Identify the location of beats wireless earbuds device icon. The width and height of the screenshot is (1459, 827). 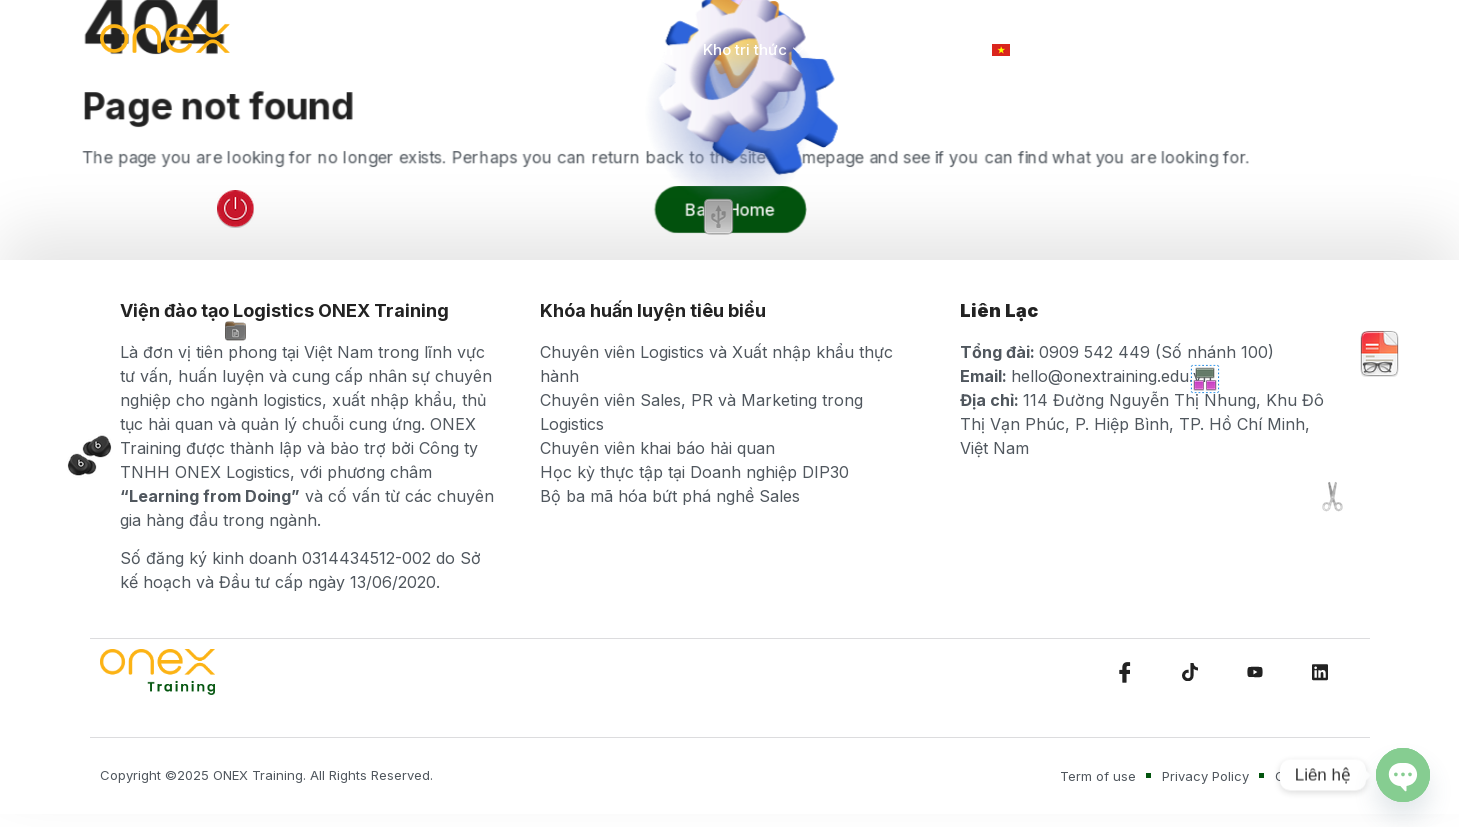
(89, 455).